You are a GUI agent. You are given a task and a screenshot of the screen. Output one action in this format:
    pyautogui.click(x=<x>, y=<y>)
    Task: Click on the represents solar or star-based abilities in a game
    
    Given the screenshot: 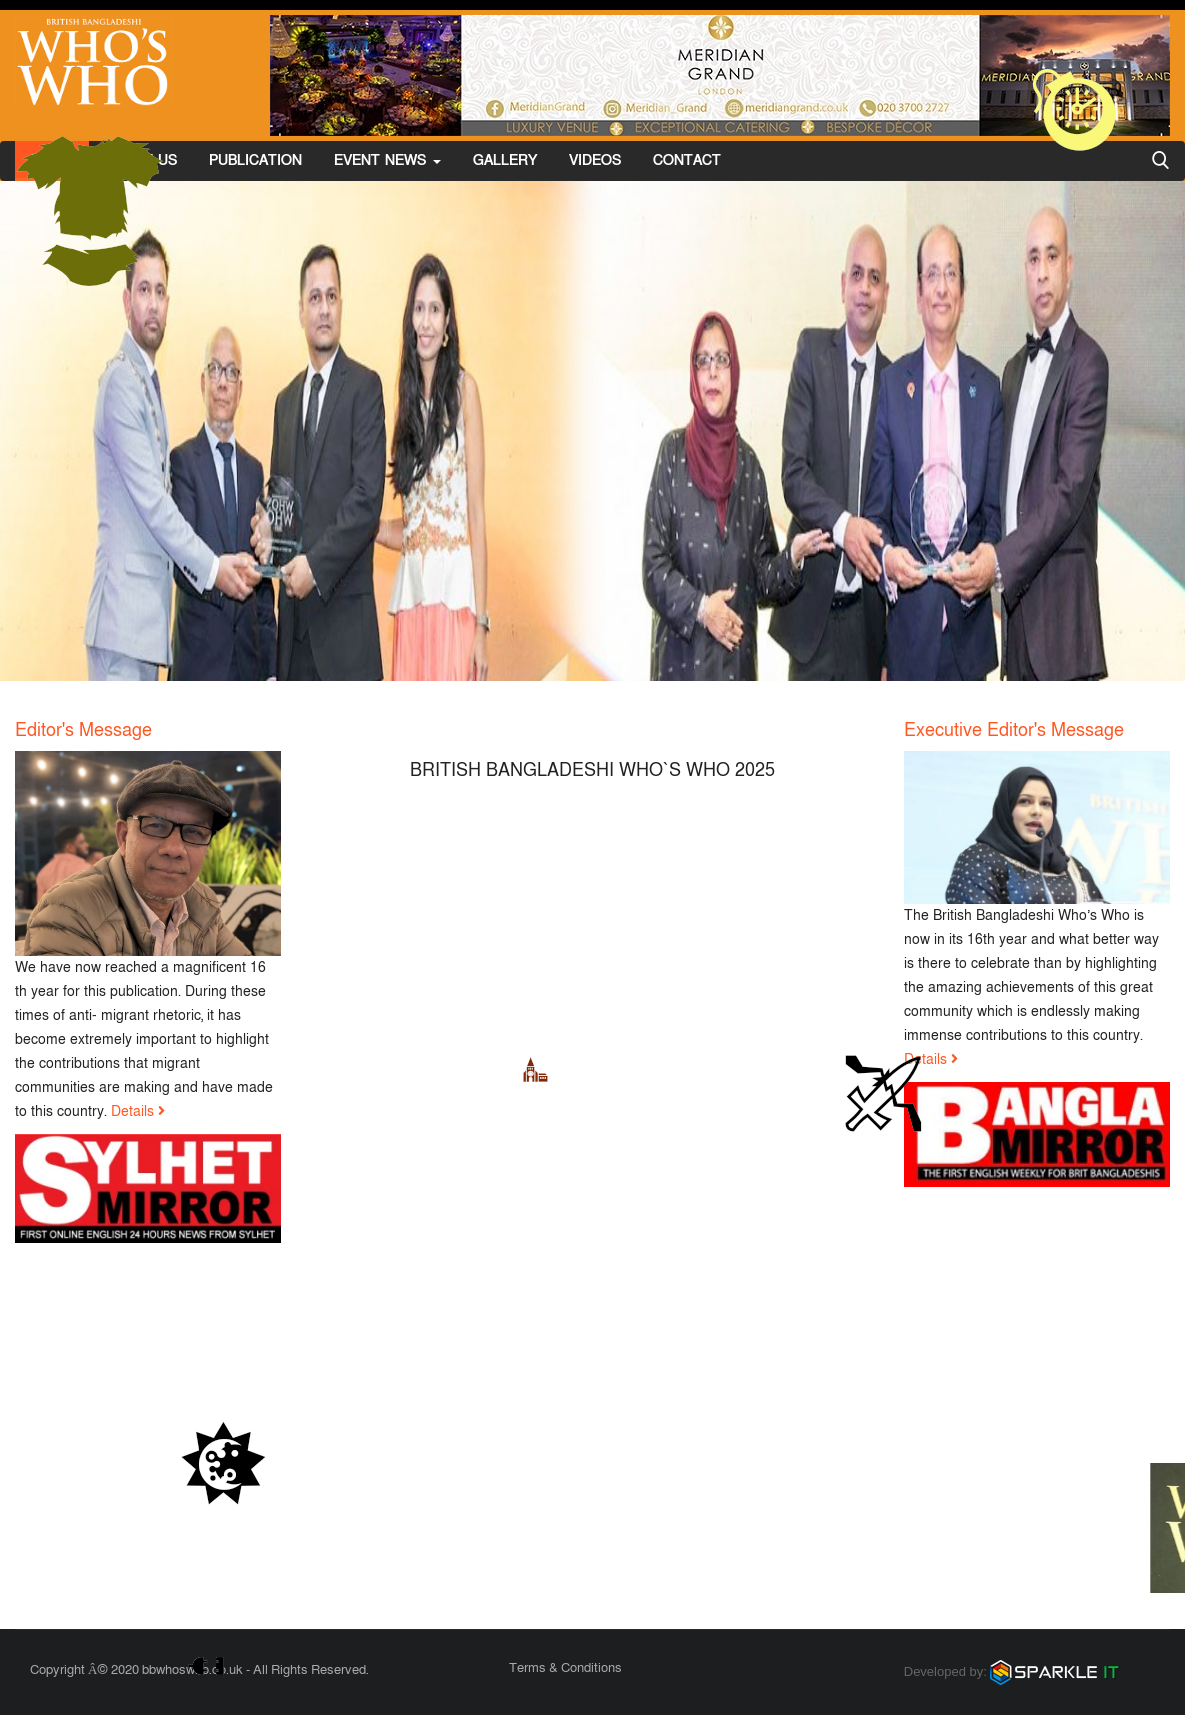 What is the action you would take?
    pyautogui.click(x=223, y=1463)
    